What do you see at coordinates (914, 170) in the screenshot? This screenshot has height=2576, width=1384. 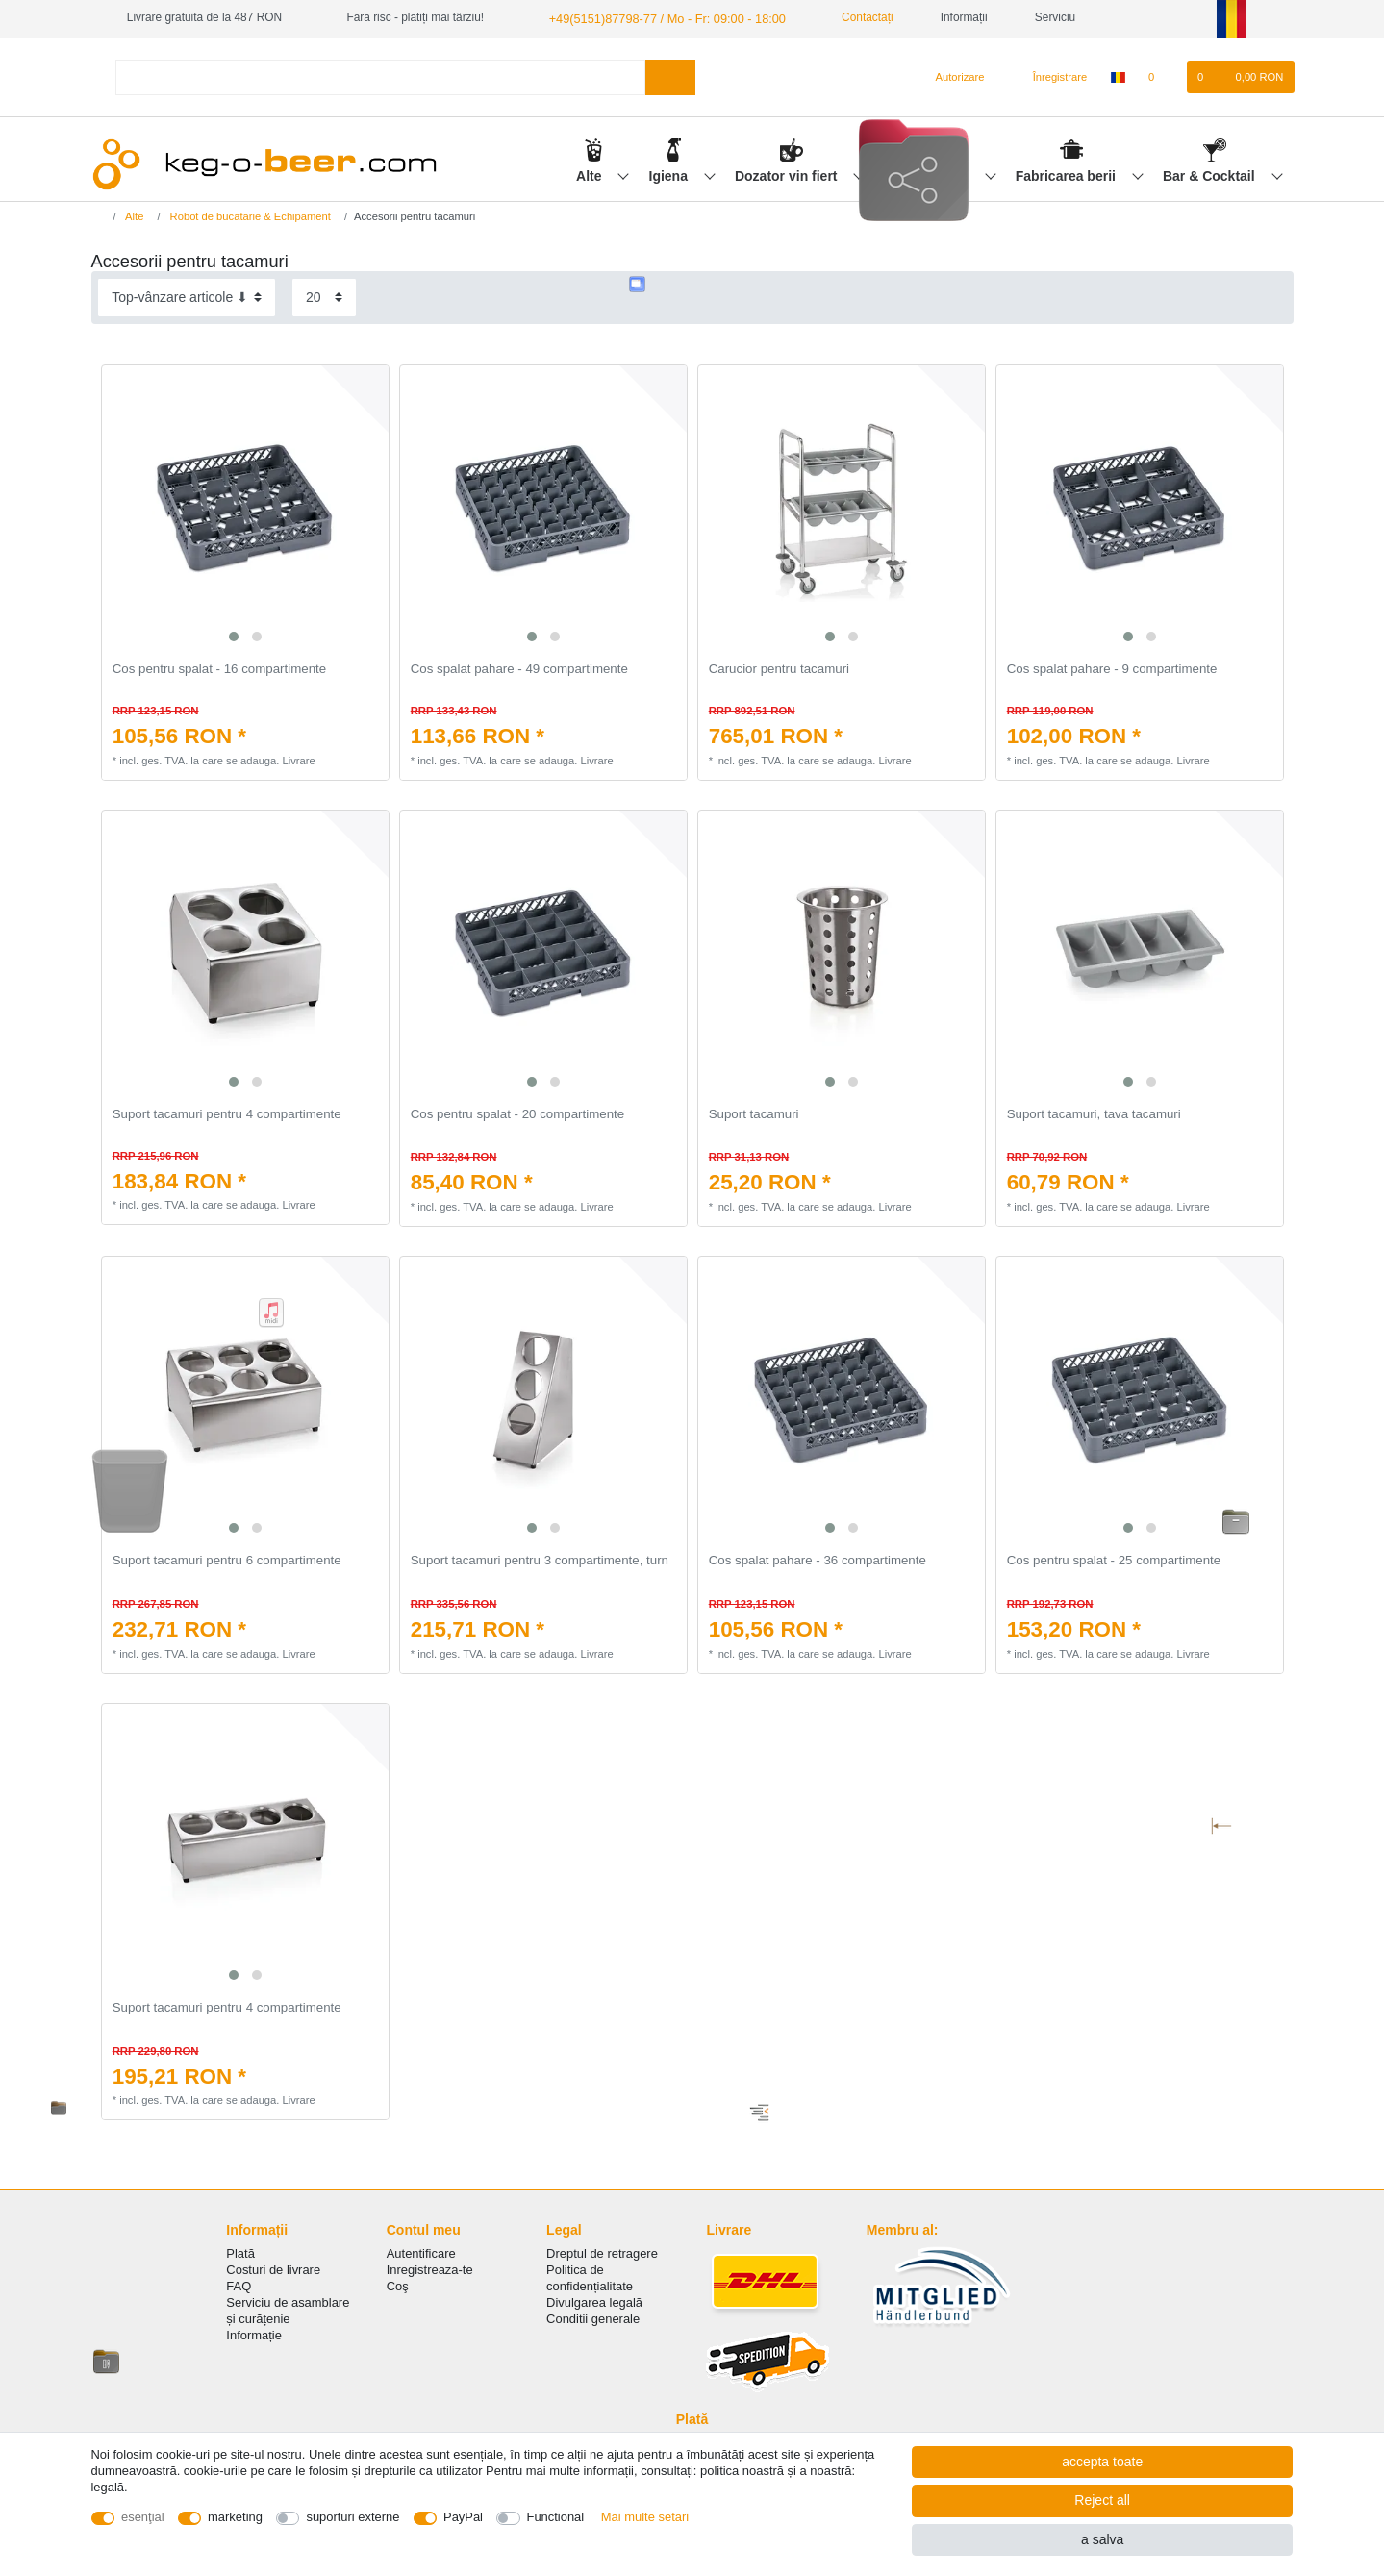 I see `open your public shared folder` at bounding box center [914, 170].